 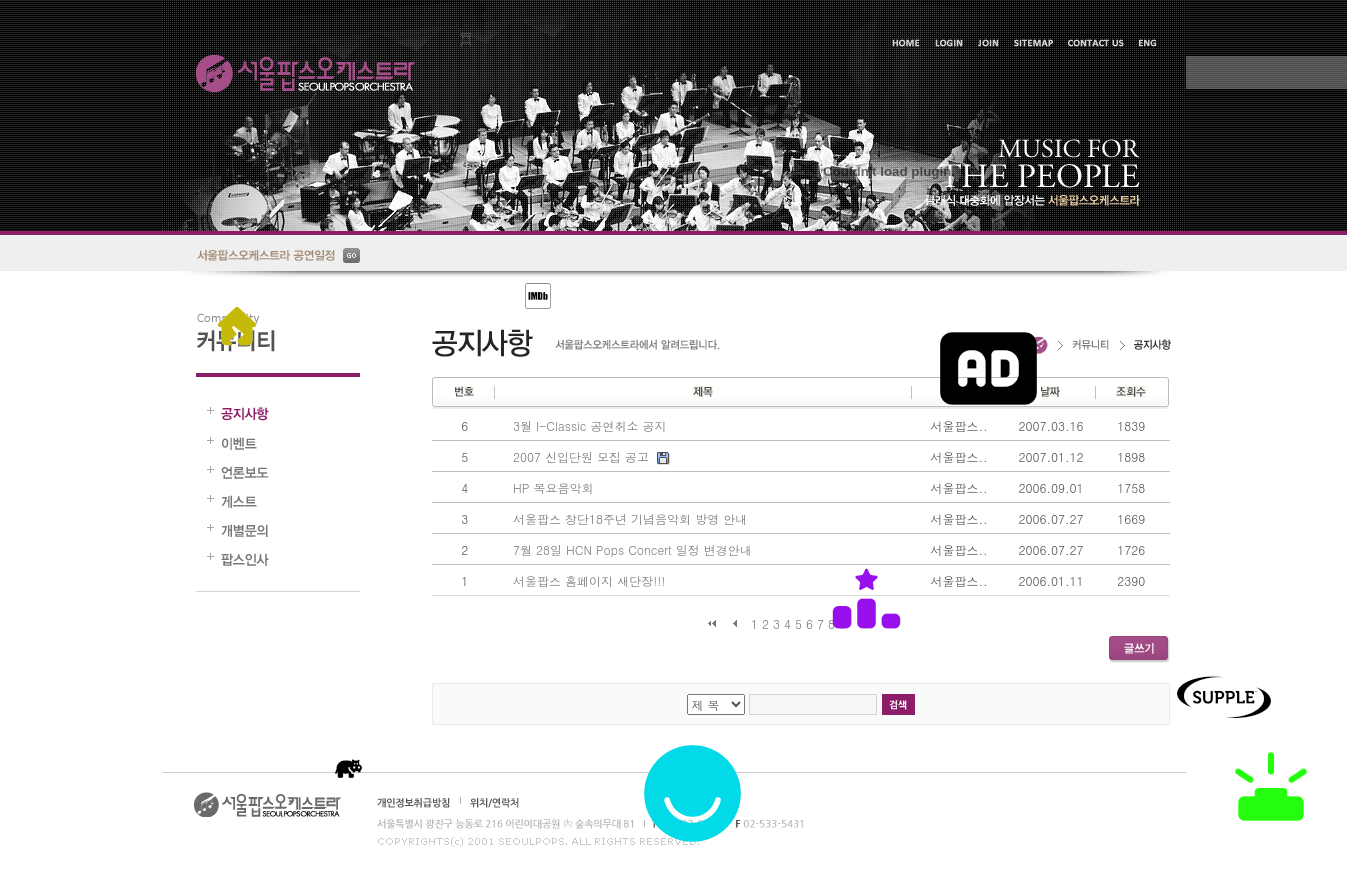 What do you see at coordinates (1224, 700) in the screenshot?
I see `supple brand logo` at bounding box center [1224, 700].